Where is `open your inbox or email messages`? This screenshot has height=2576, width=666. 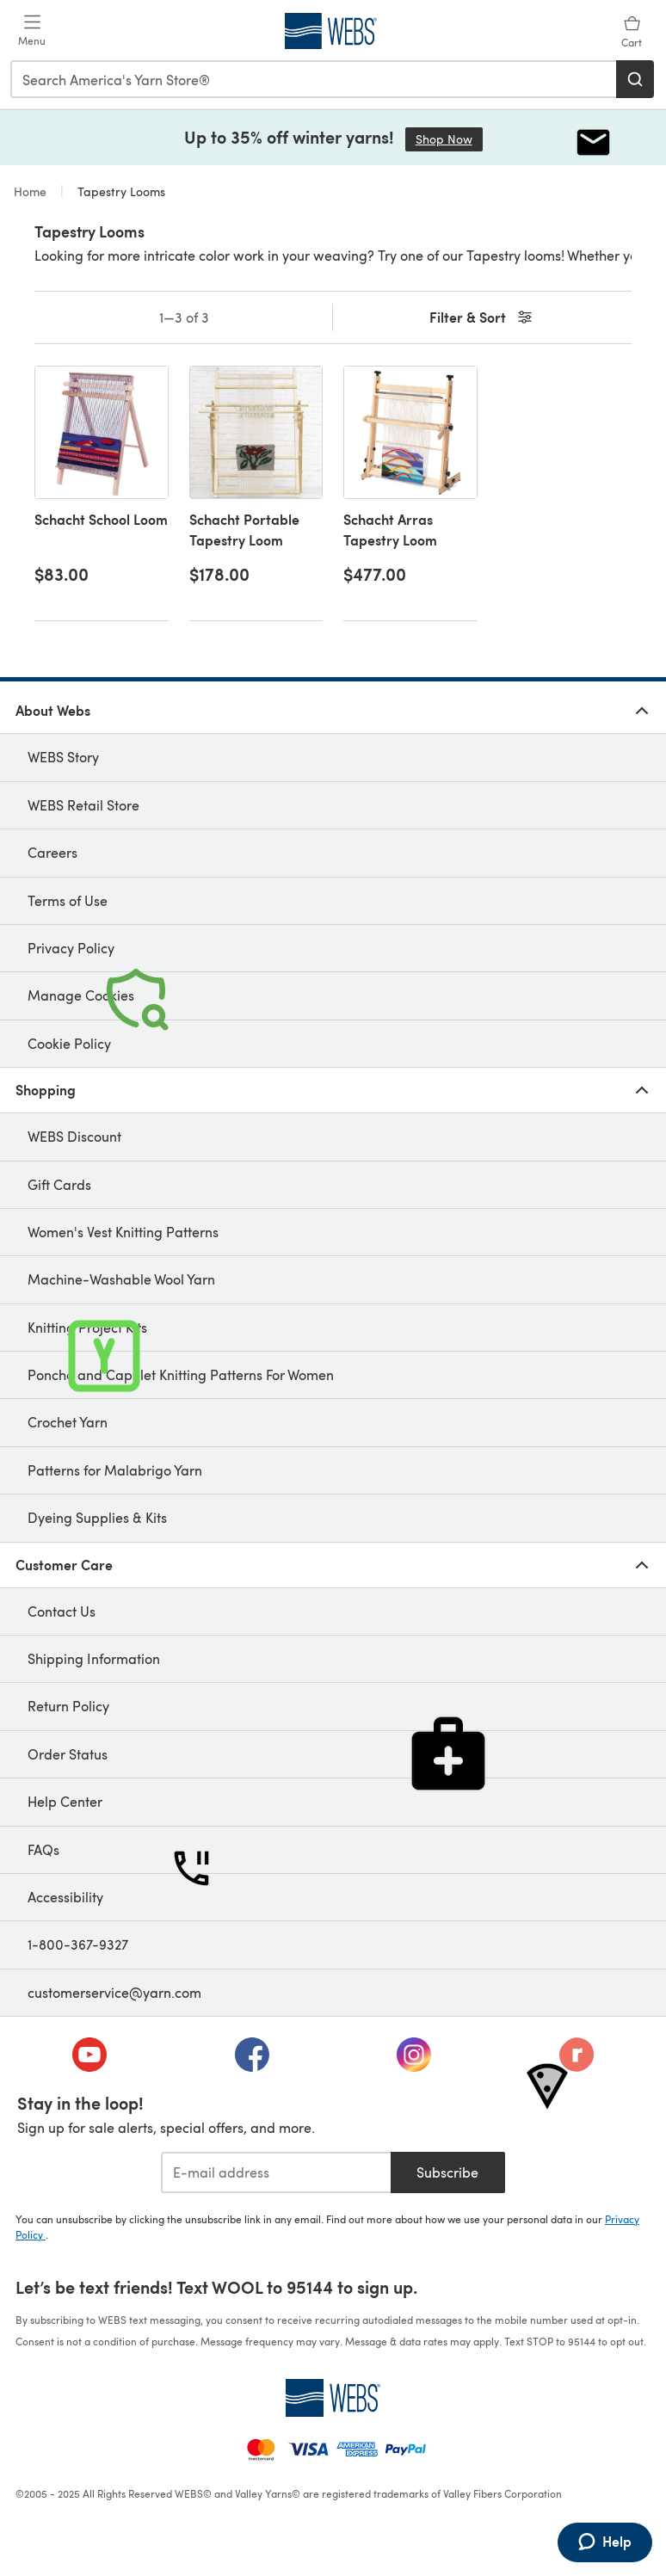 open your inbox or email messages is located at coordinates (593, 142).